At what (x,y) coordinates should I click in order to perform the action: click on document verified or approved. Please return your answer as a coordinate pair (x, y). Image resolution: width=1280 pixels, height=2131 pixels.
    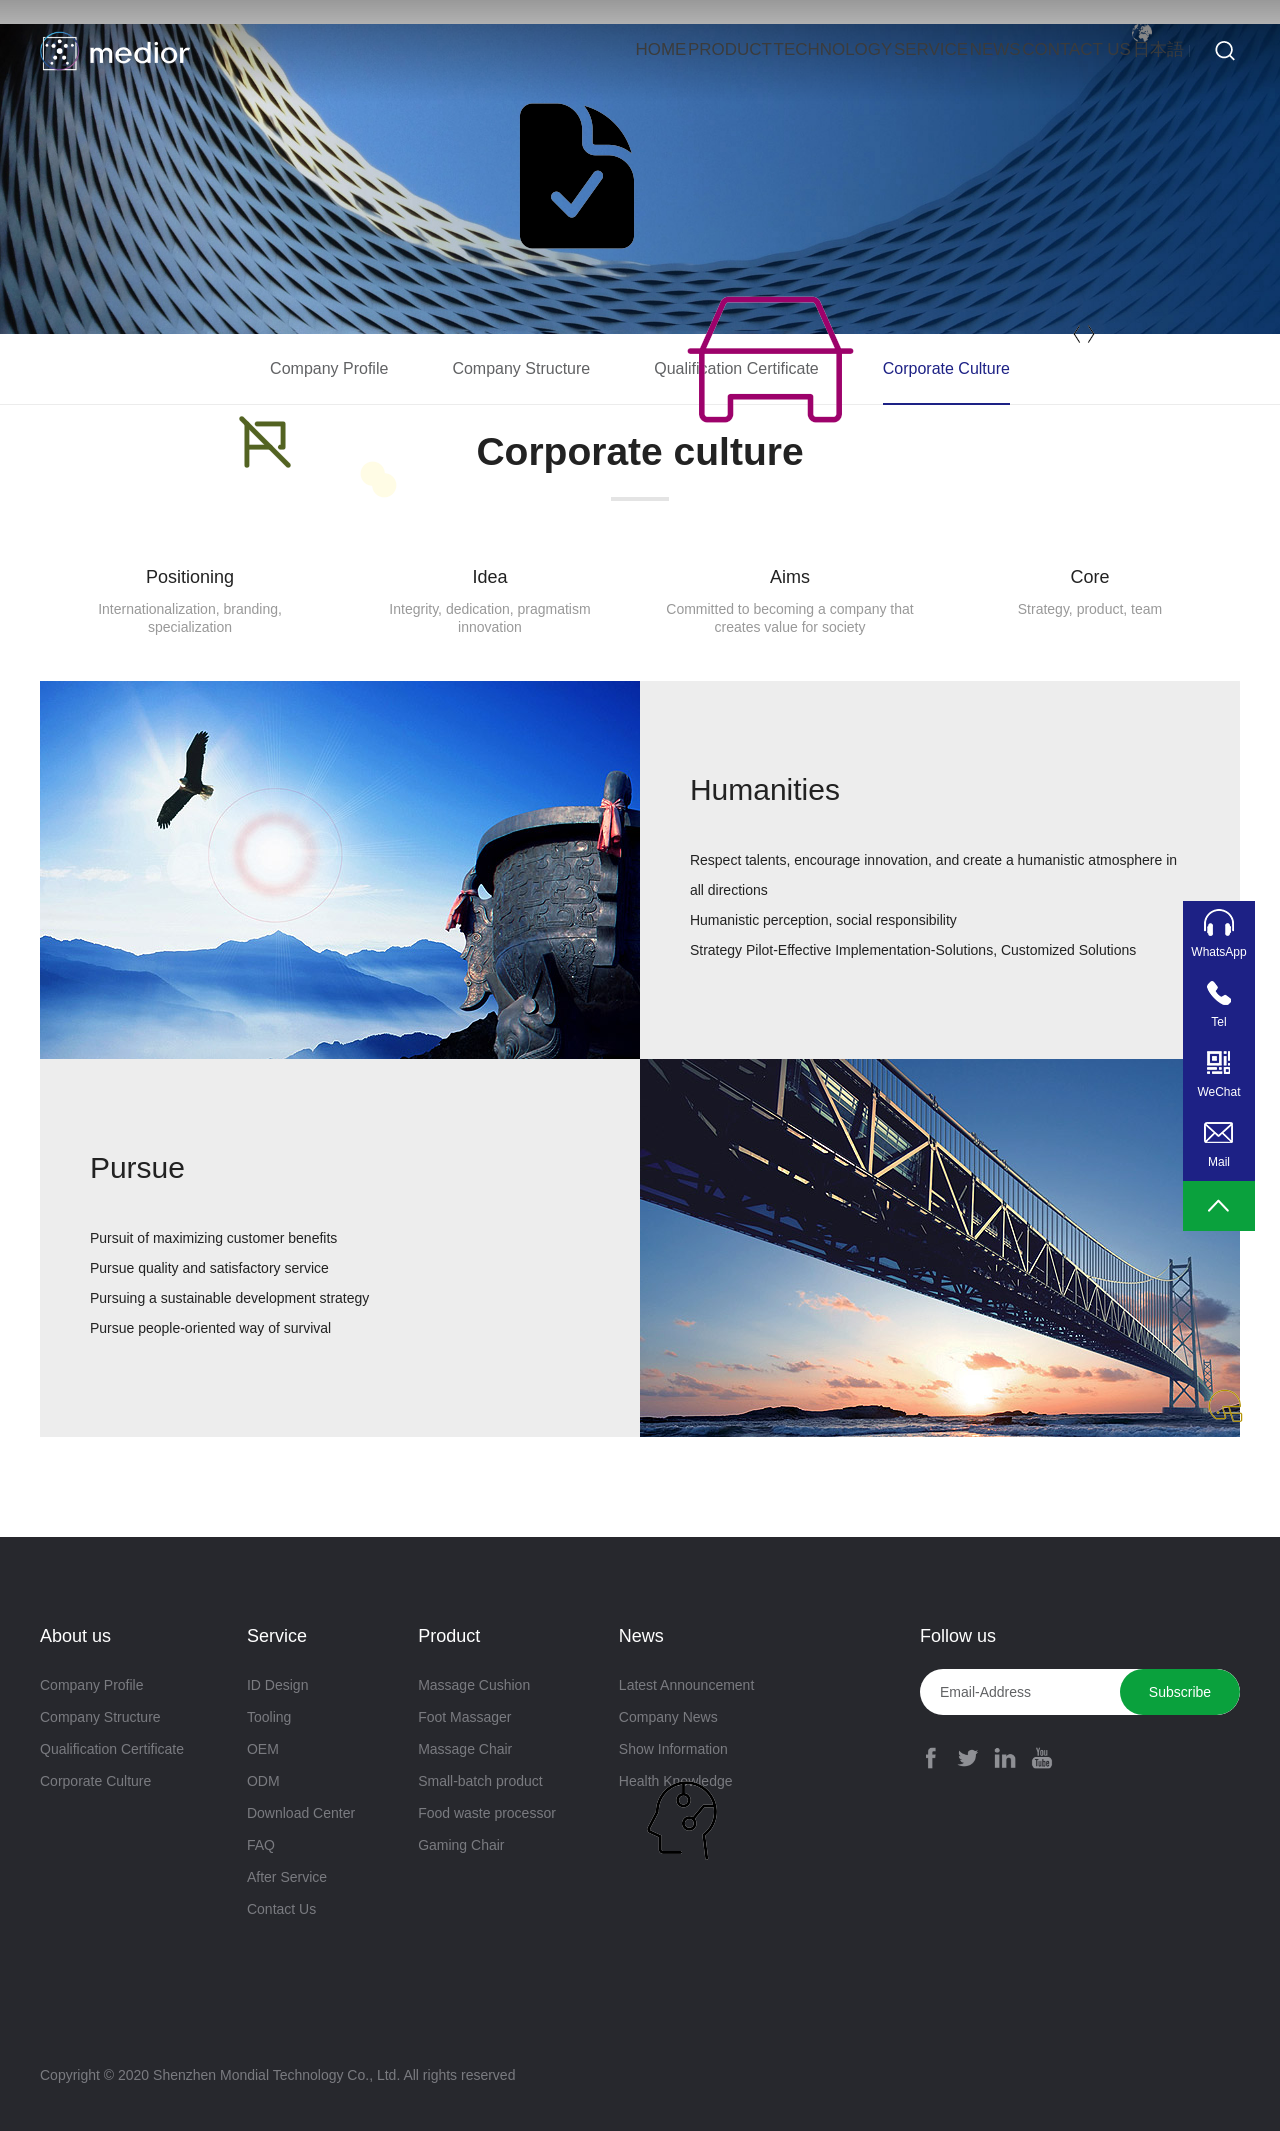
    Looking at the image, I should click on (577, 176).